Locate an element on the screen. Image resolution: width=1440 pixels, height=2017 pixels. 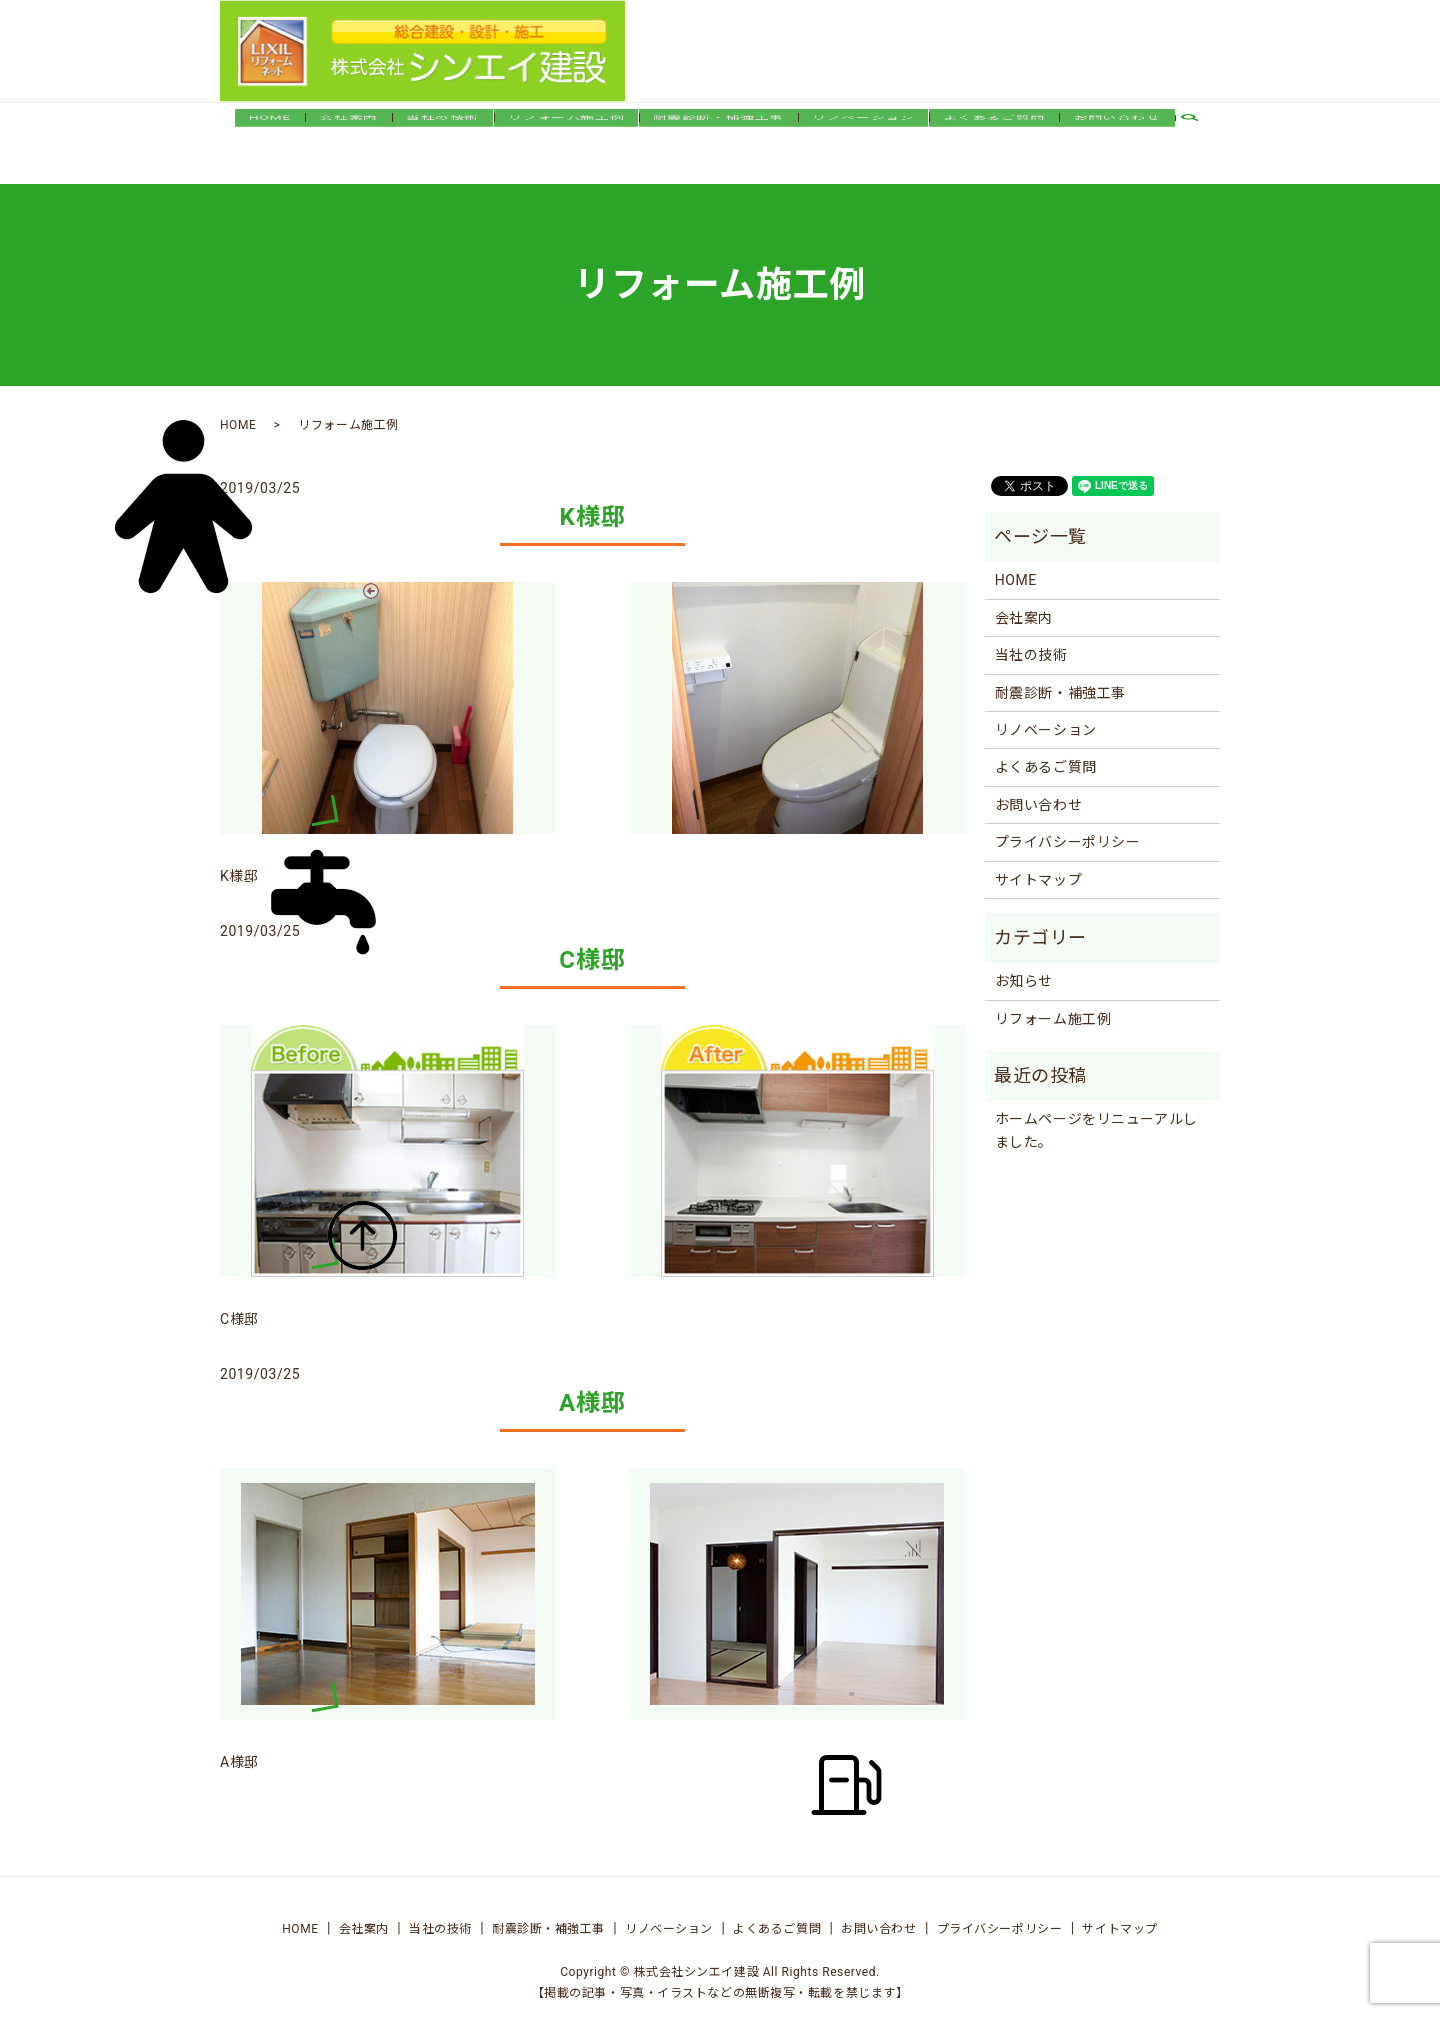
no cellular signal available is located at coordinates (913, 1549).